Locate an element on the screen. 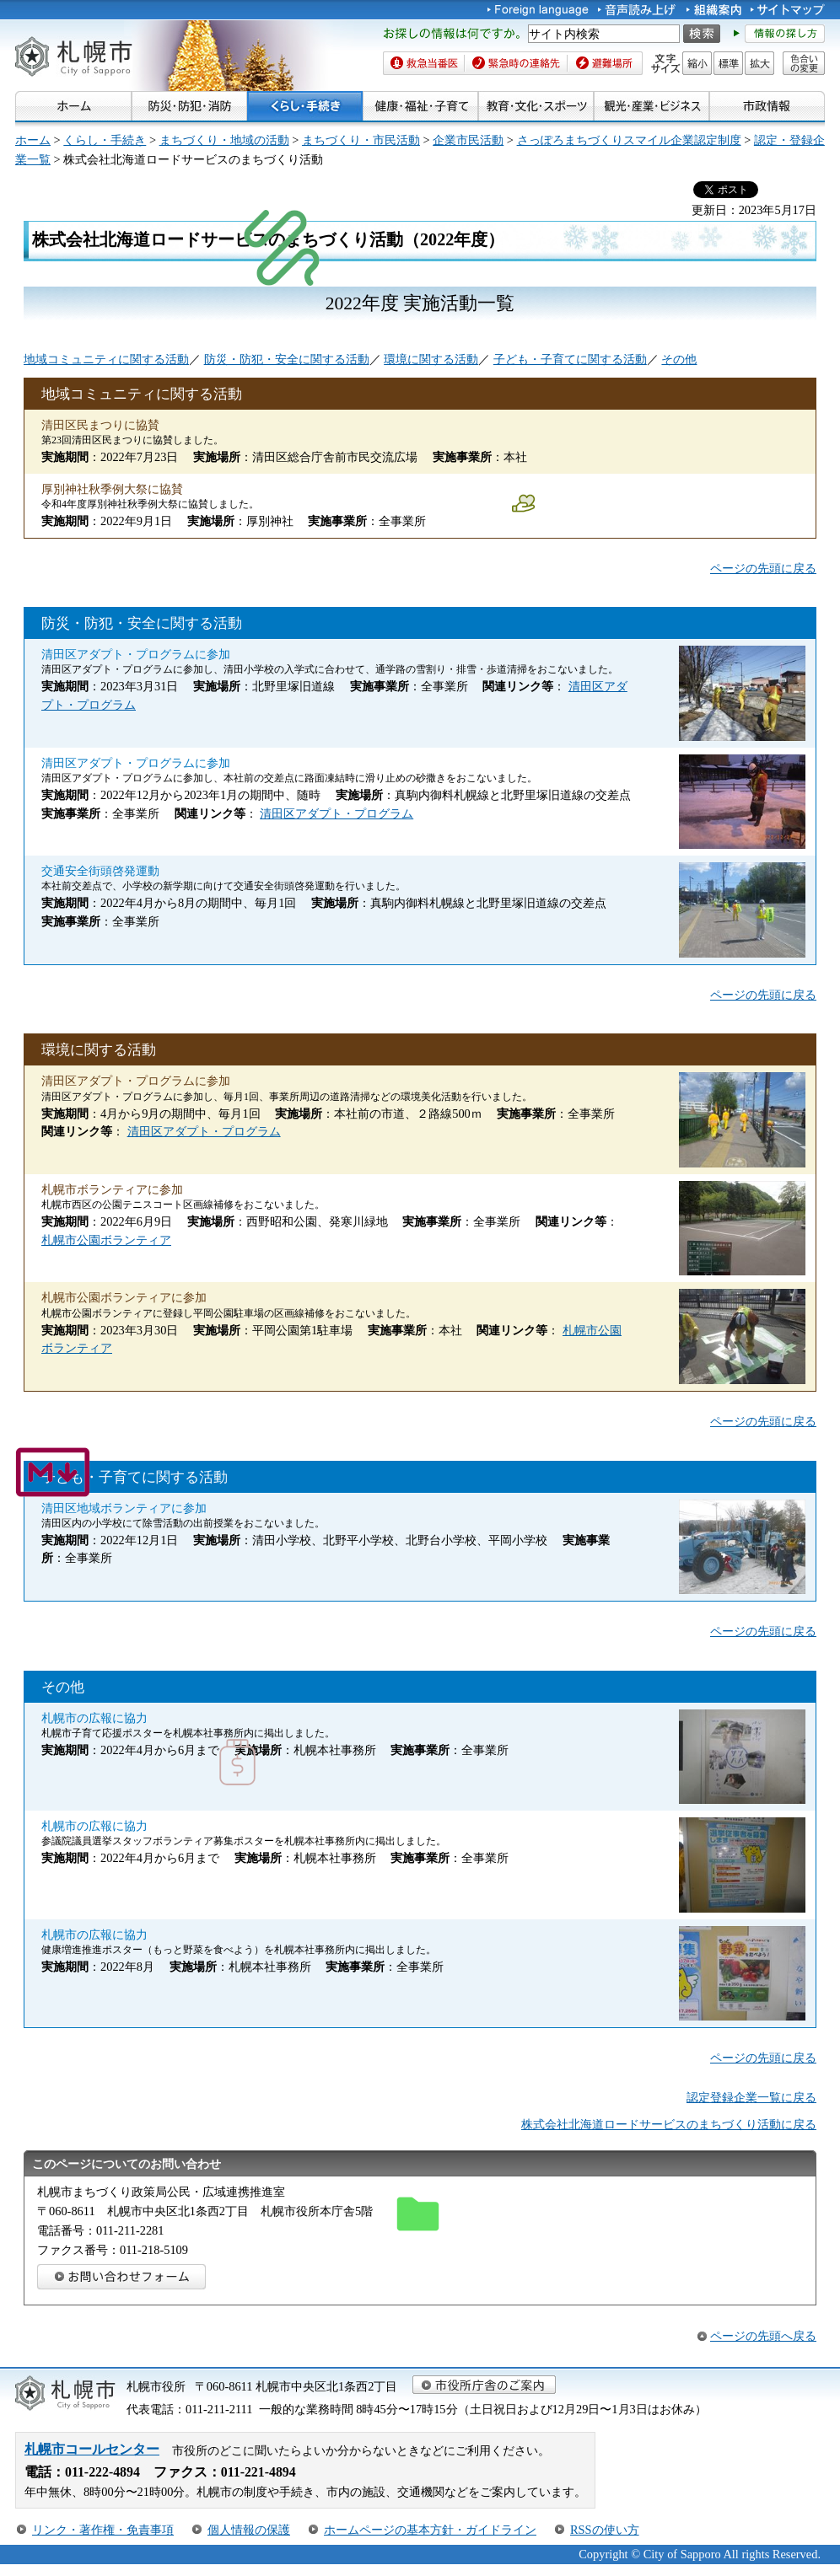 Image resolution: width=840 pixels, height=2576 pixels. send a tip or donation is located at coordinates (237, 1762).